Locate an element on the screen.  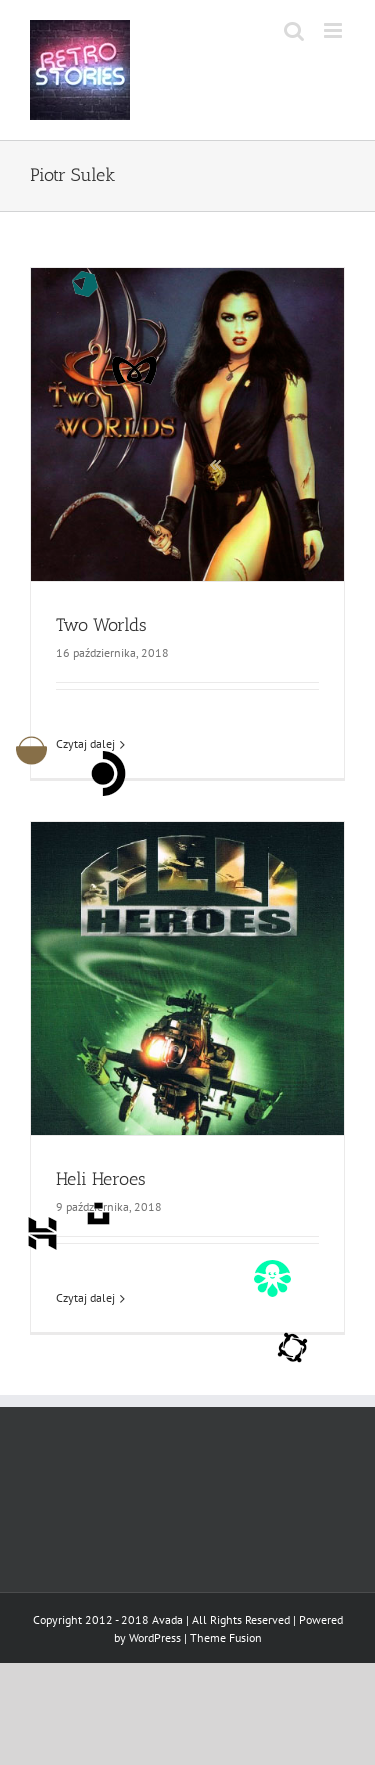
hornbill brand logo is located at coordinates (292, 1347).